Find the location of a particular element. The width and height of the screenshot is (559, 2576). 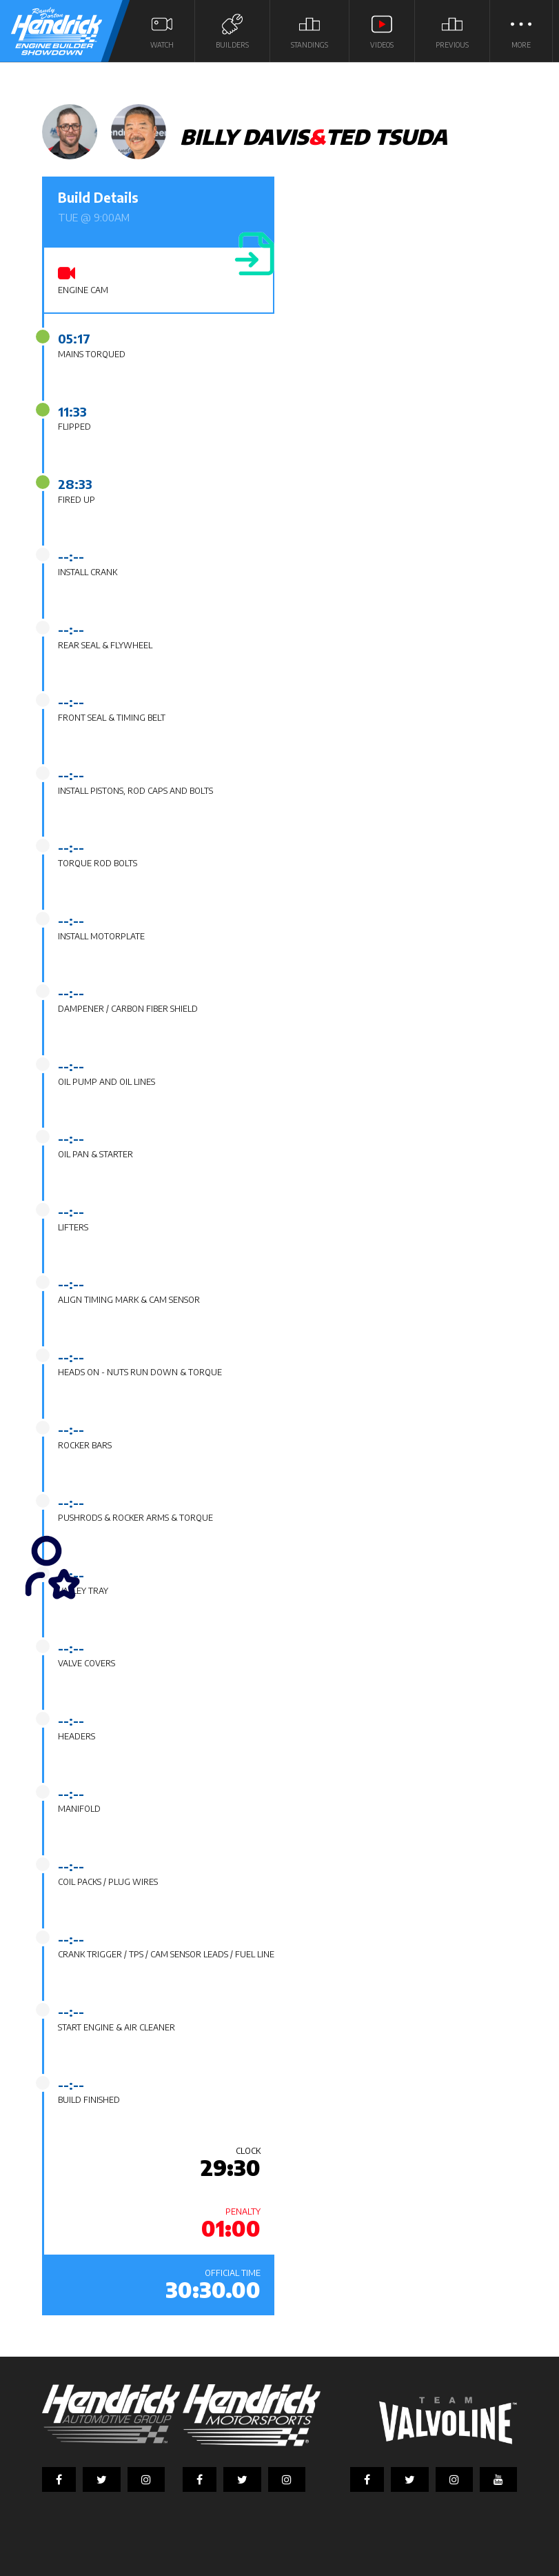

view or access favorite user is located at coordinates (46, 1566).